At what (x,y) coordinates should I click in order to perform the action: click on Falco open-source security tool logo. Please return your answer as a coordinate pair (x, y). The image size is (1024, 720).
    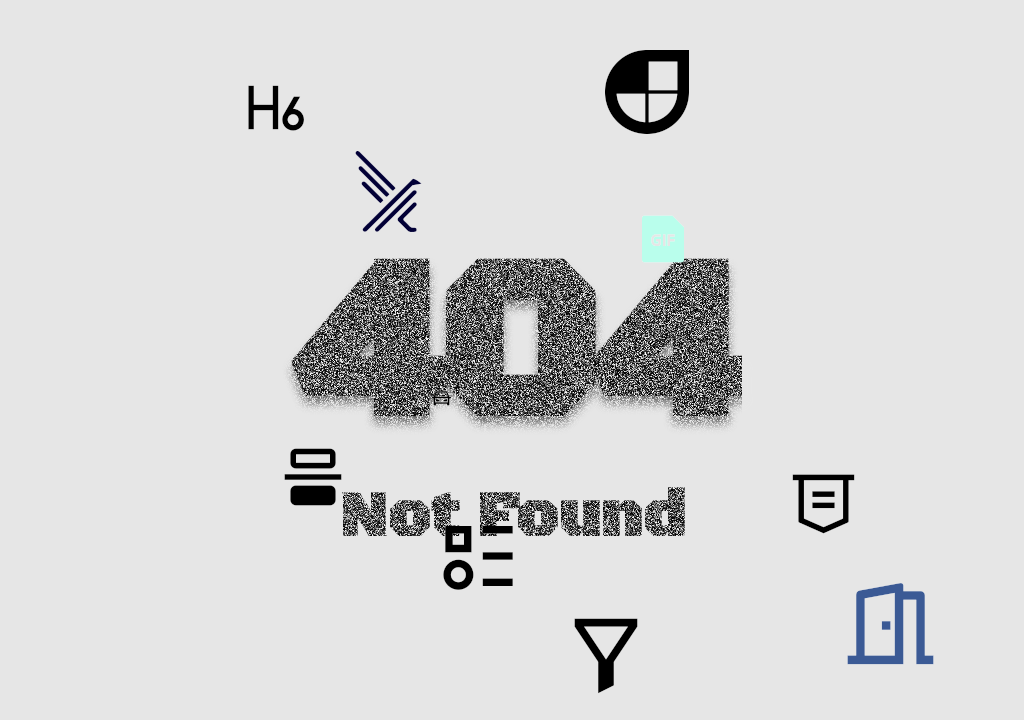
    Looking at the image, I should click on (388, 191).